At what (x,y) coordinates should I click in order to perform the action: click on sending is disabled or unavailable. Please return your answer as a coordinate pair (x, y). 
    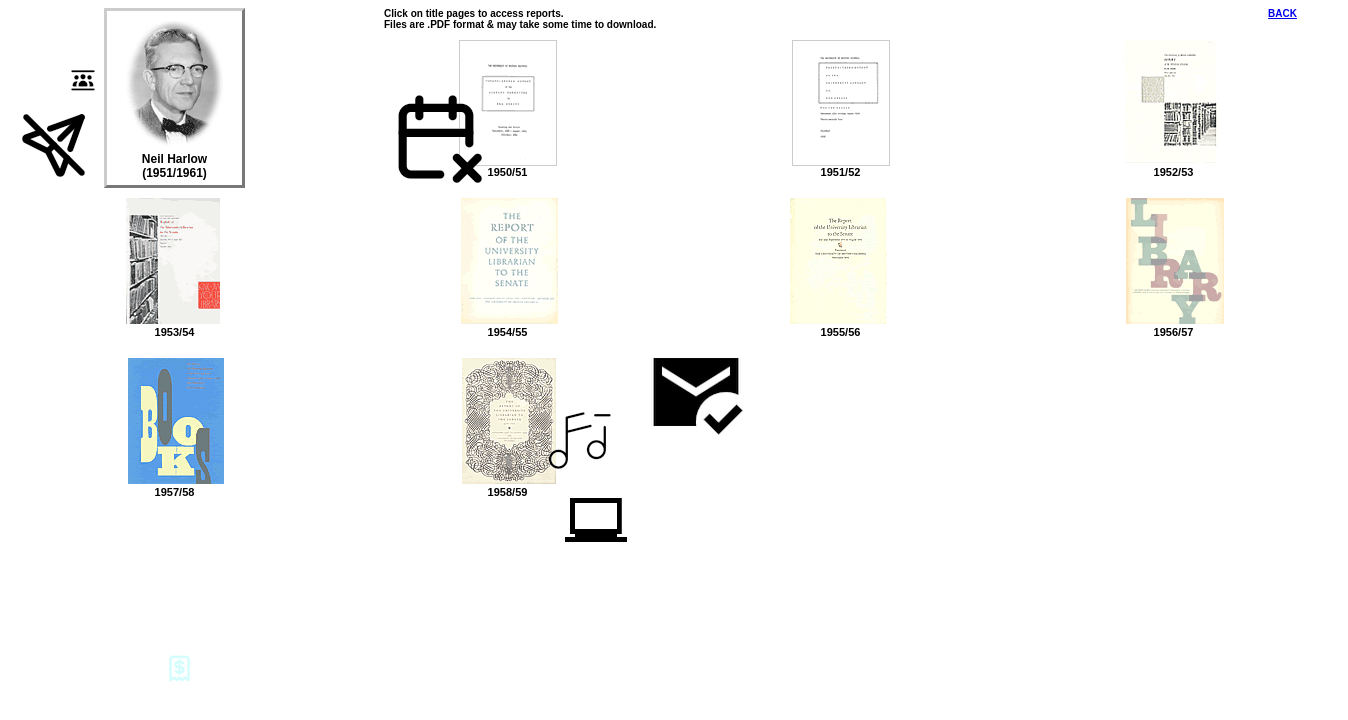
    Looking at the image, I should click on (54, 145).